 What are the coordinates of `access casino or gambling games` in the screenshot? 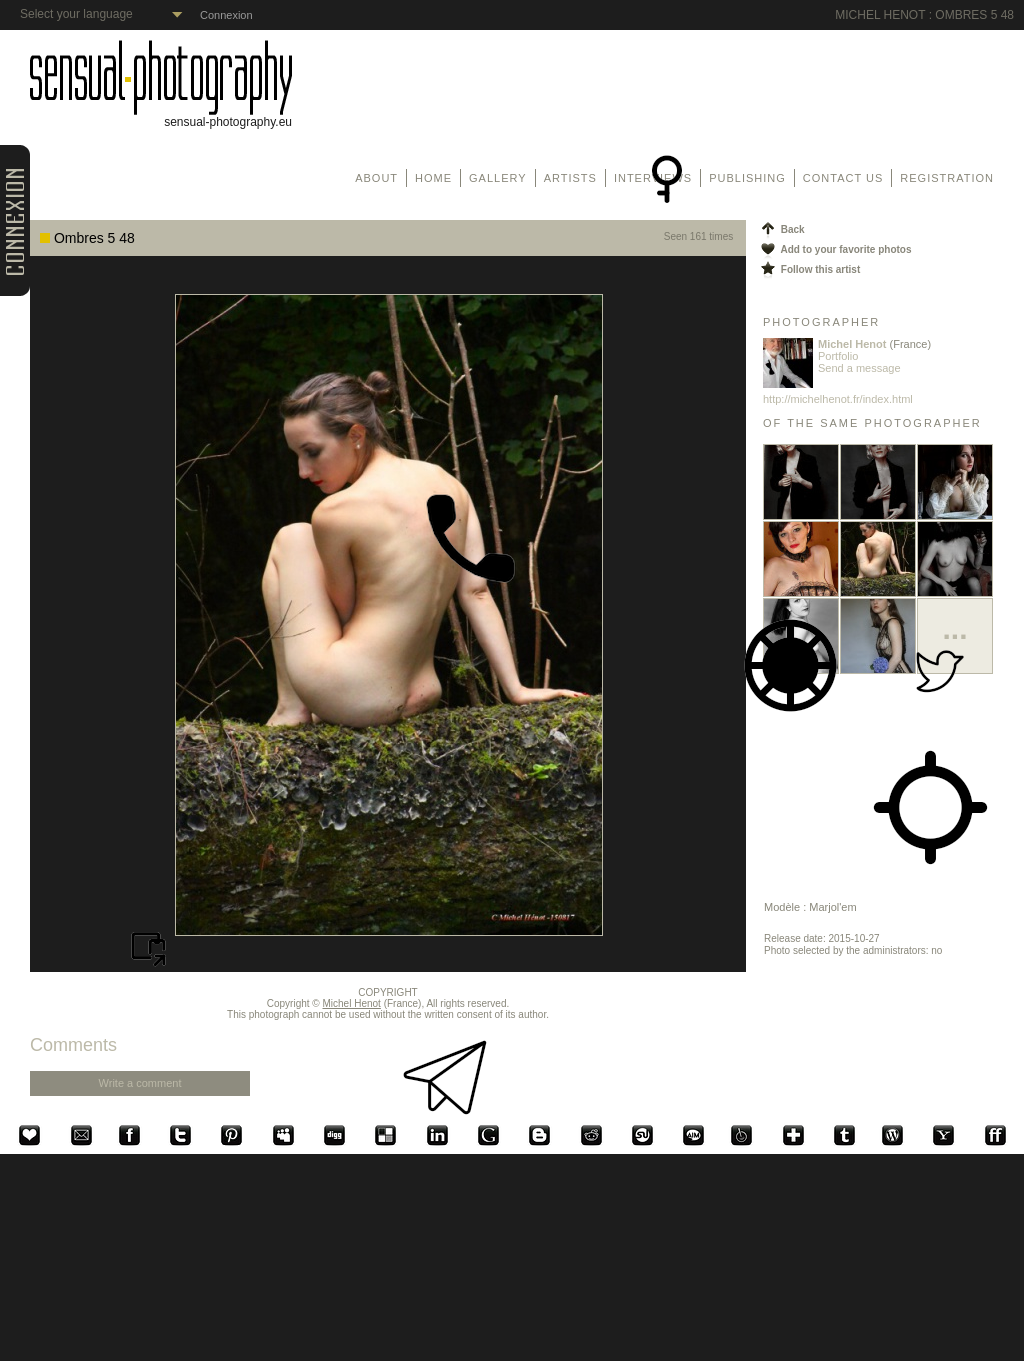 It's located at (790, 665).